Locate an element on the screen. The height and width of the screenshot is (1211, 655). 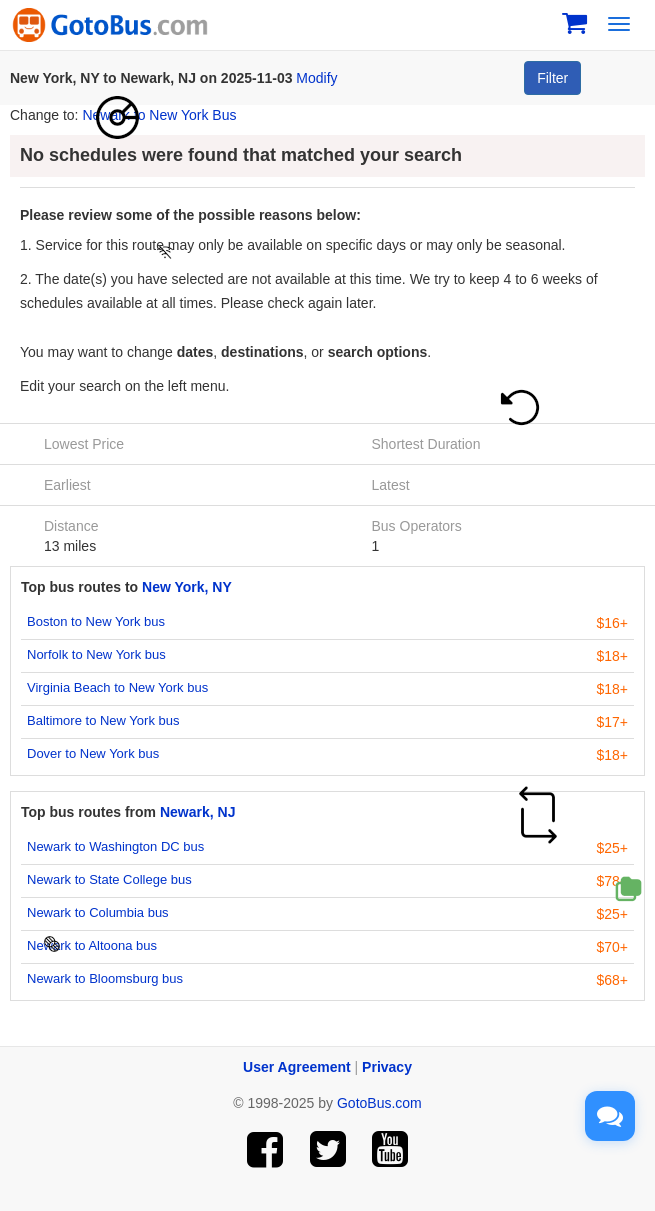
play or access music library is located at coordinates (117, 117).